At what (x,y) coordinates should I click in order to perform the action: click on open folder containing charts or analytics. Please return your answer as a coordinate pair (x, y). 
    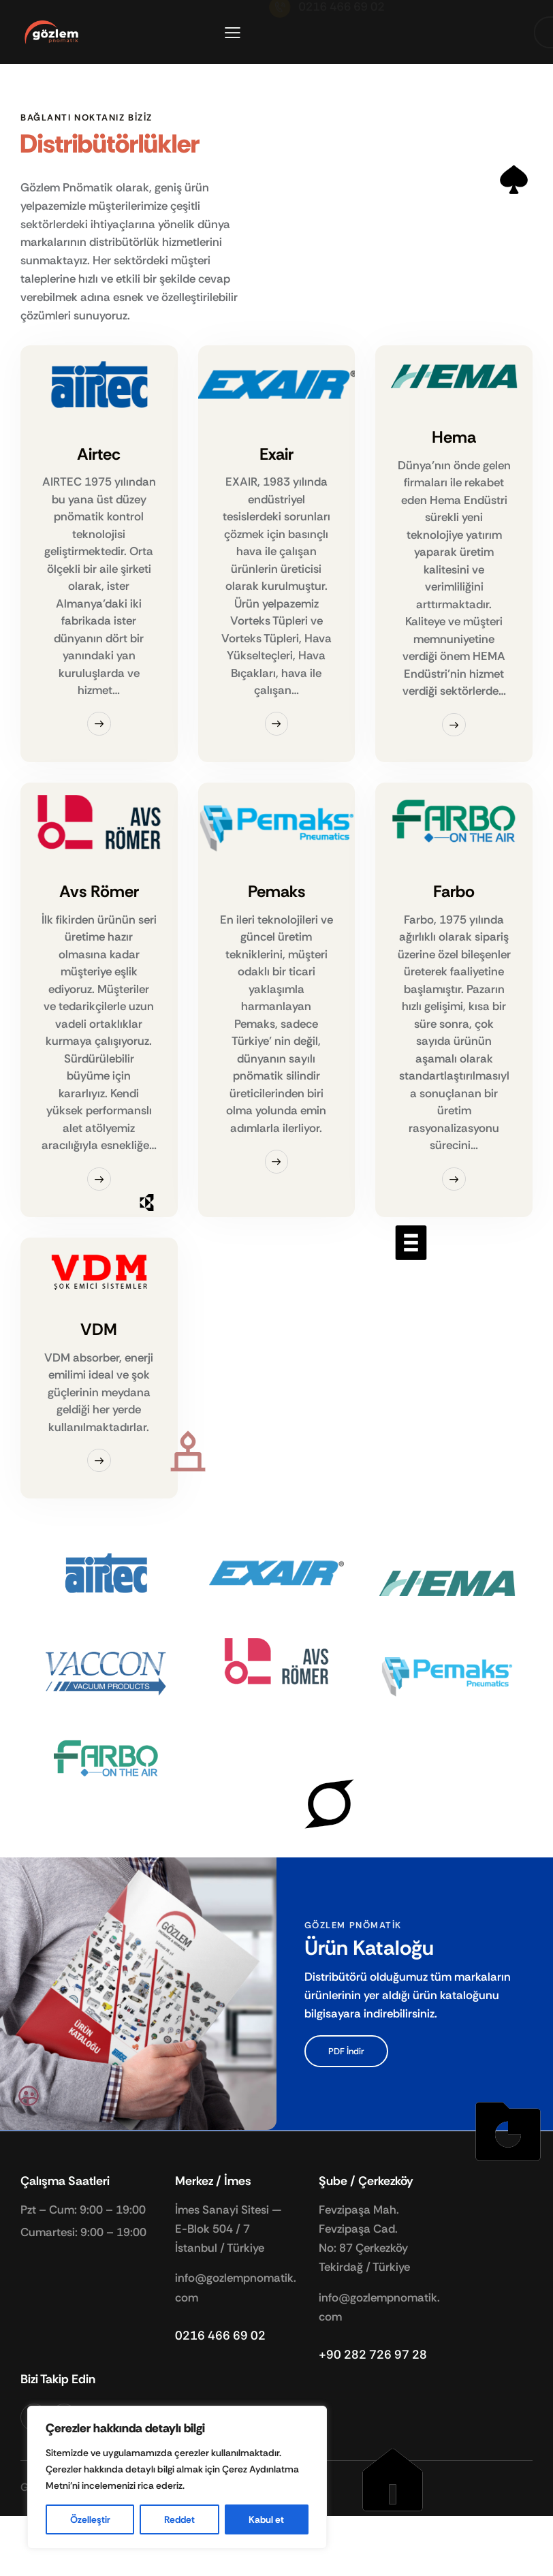
    Looking at the image, I should click on (508, 2131).